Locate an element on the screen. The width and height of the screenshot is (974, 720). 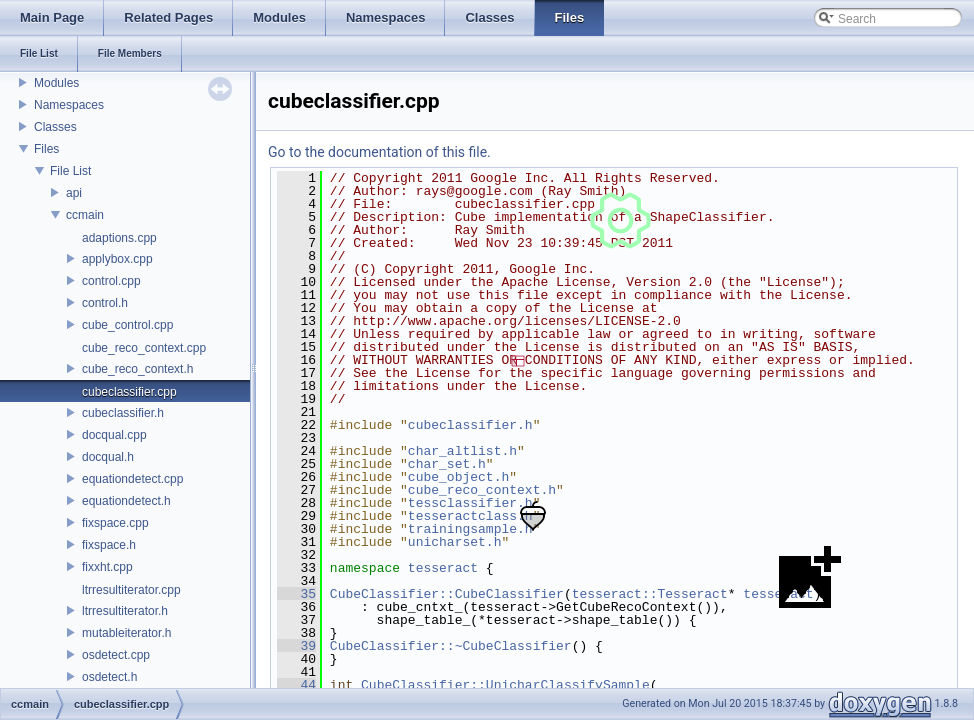
access settings or preferences is located at coordinates (620, 220).